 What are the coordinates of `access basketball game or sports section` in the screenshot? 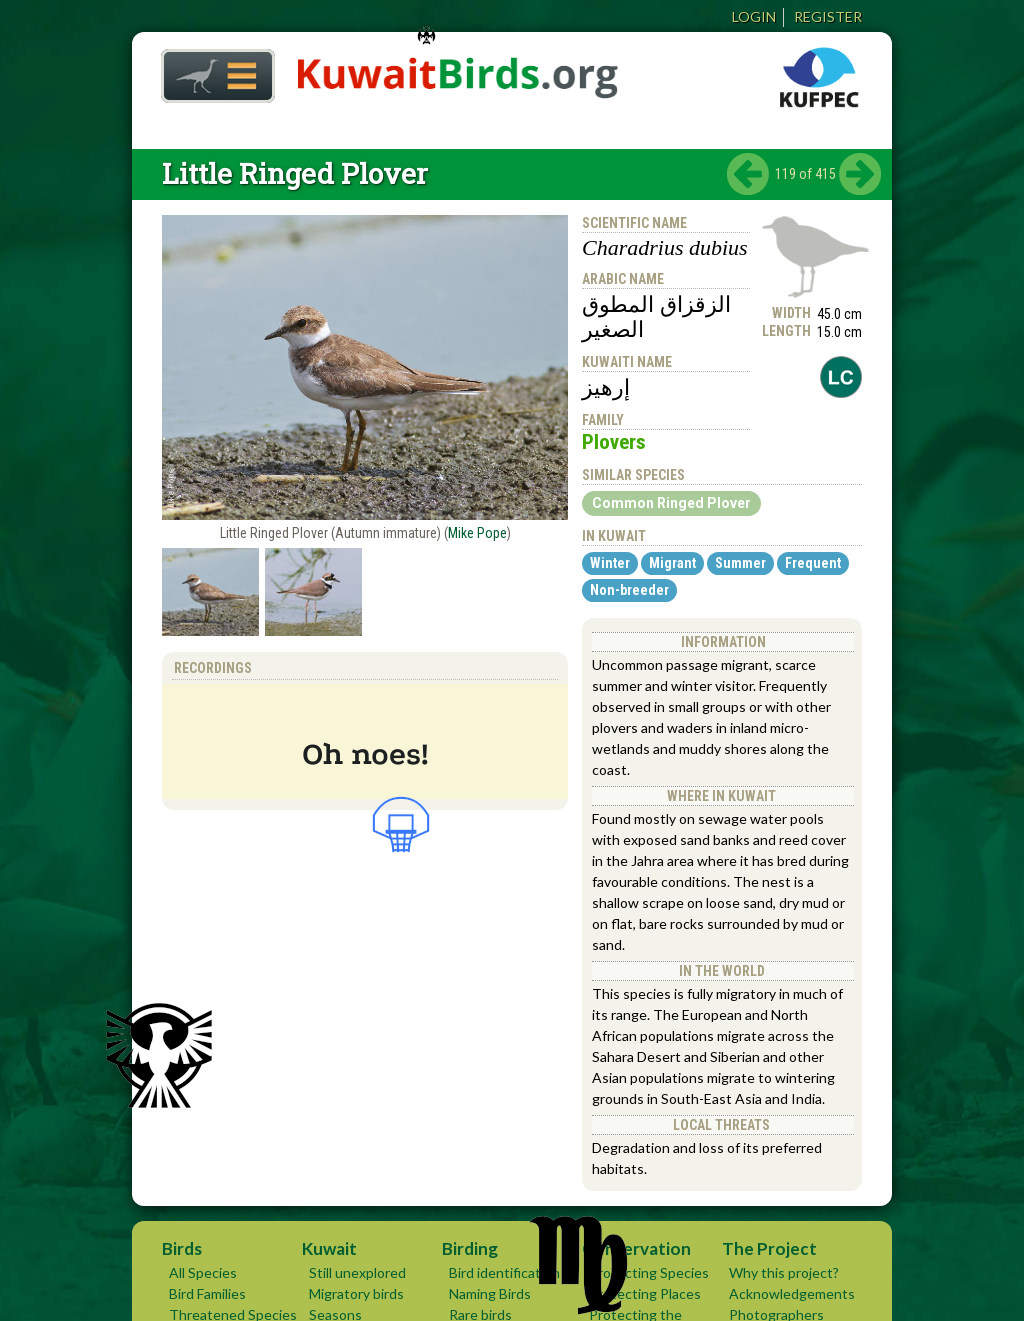 It's located at (401, 825).